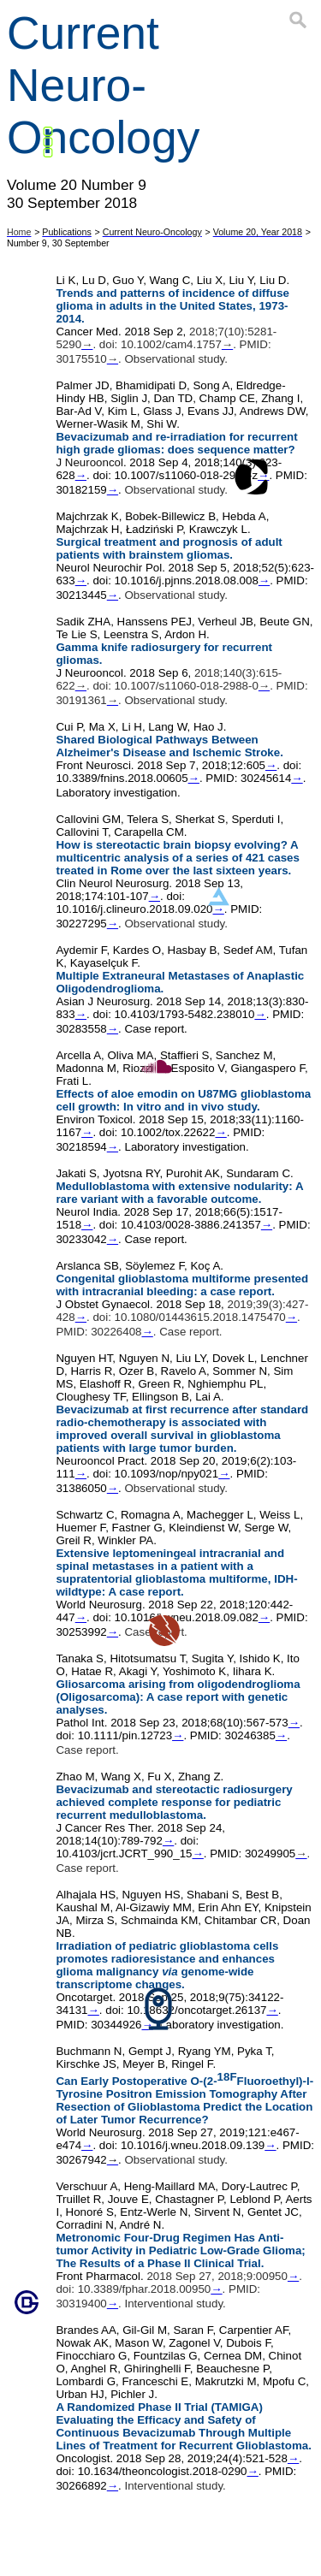 The height and width of the screenshot is (2576, 321). What do you see at coordinates (251, 477) in the screenshot?
I see `conekta payment platform logo` at bounding box center [251, 477].